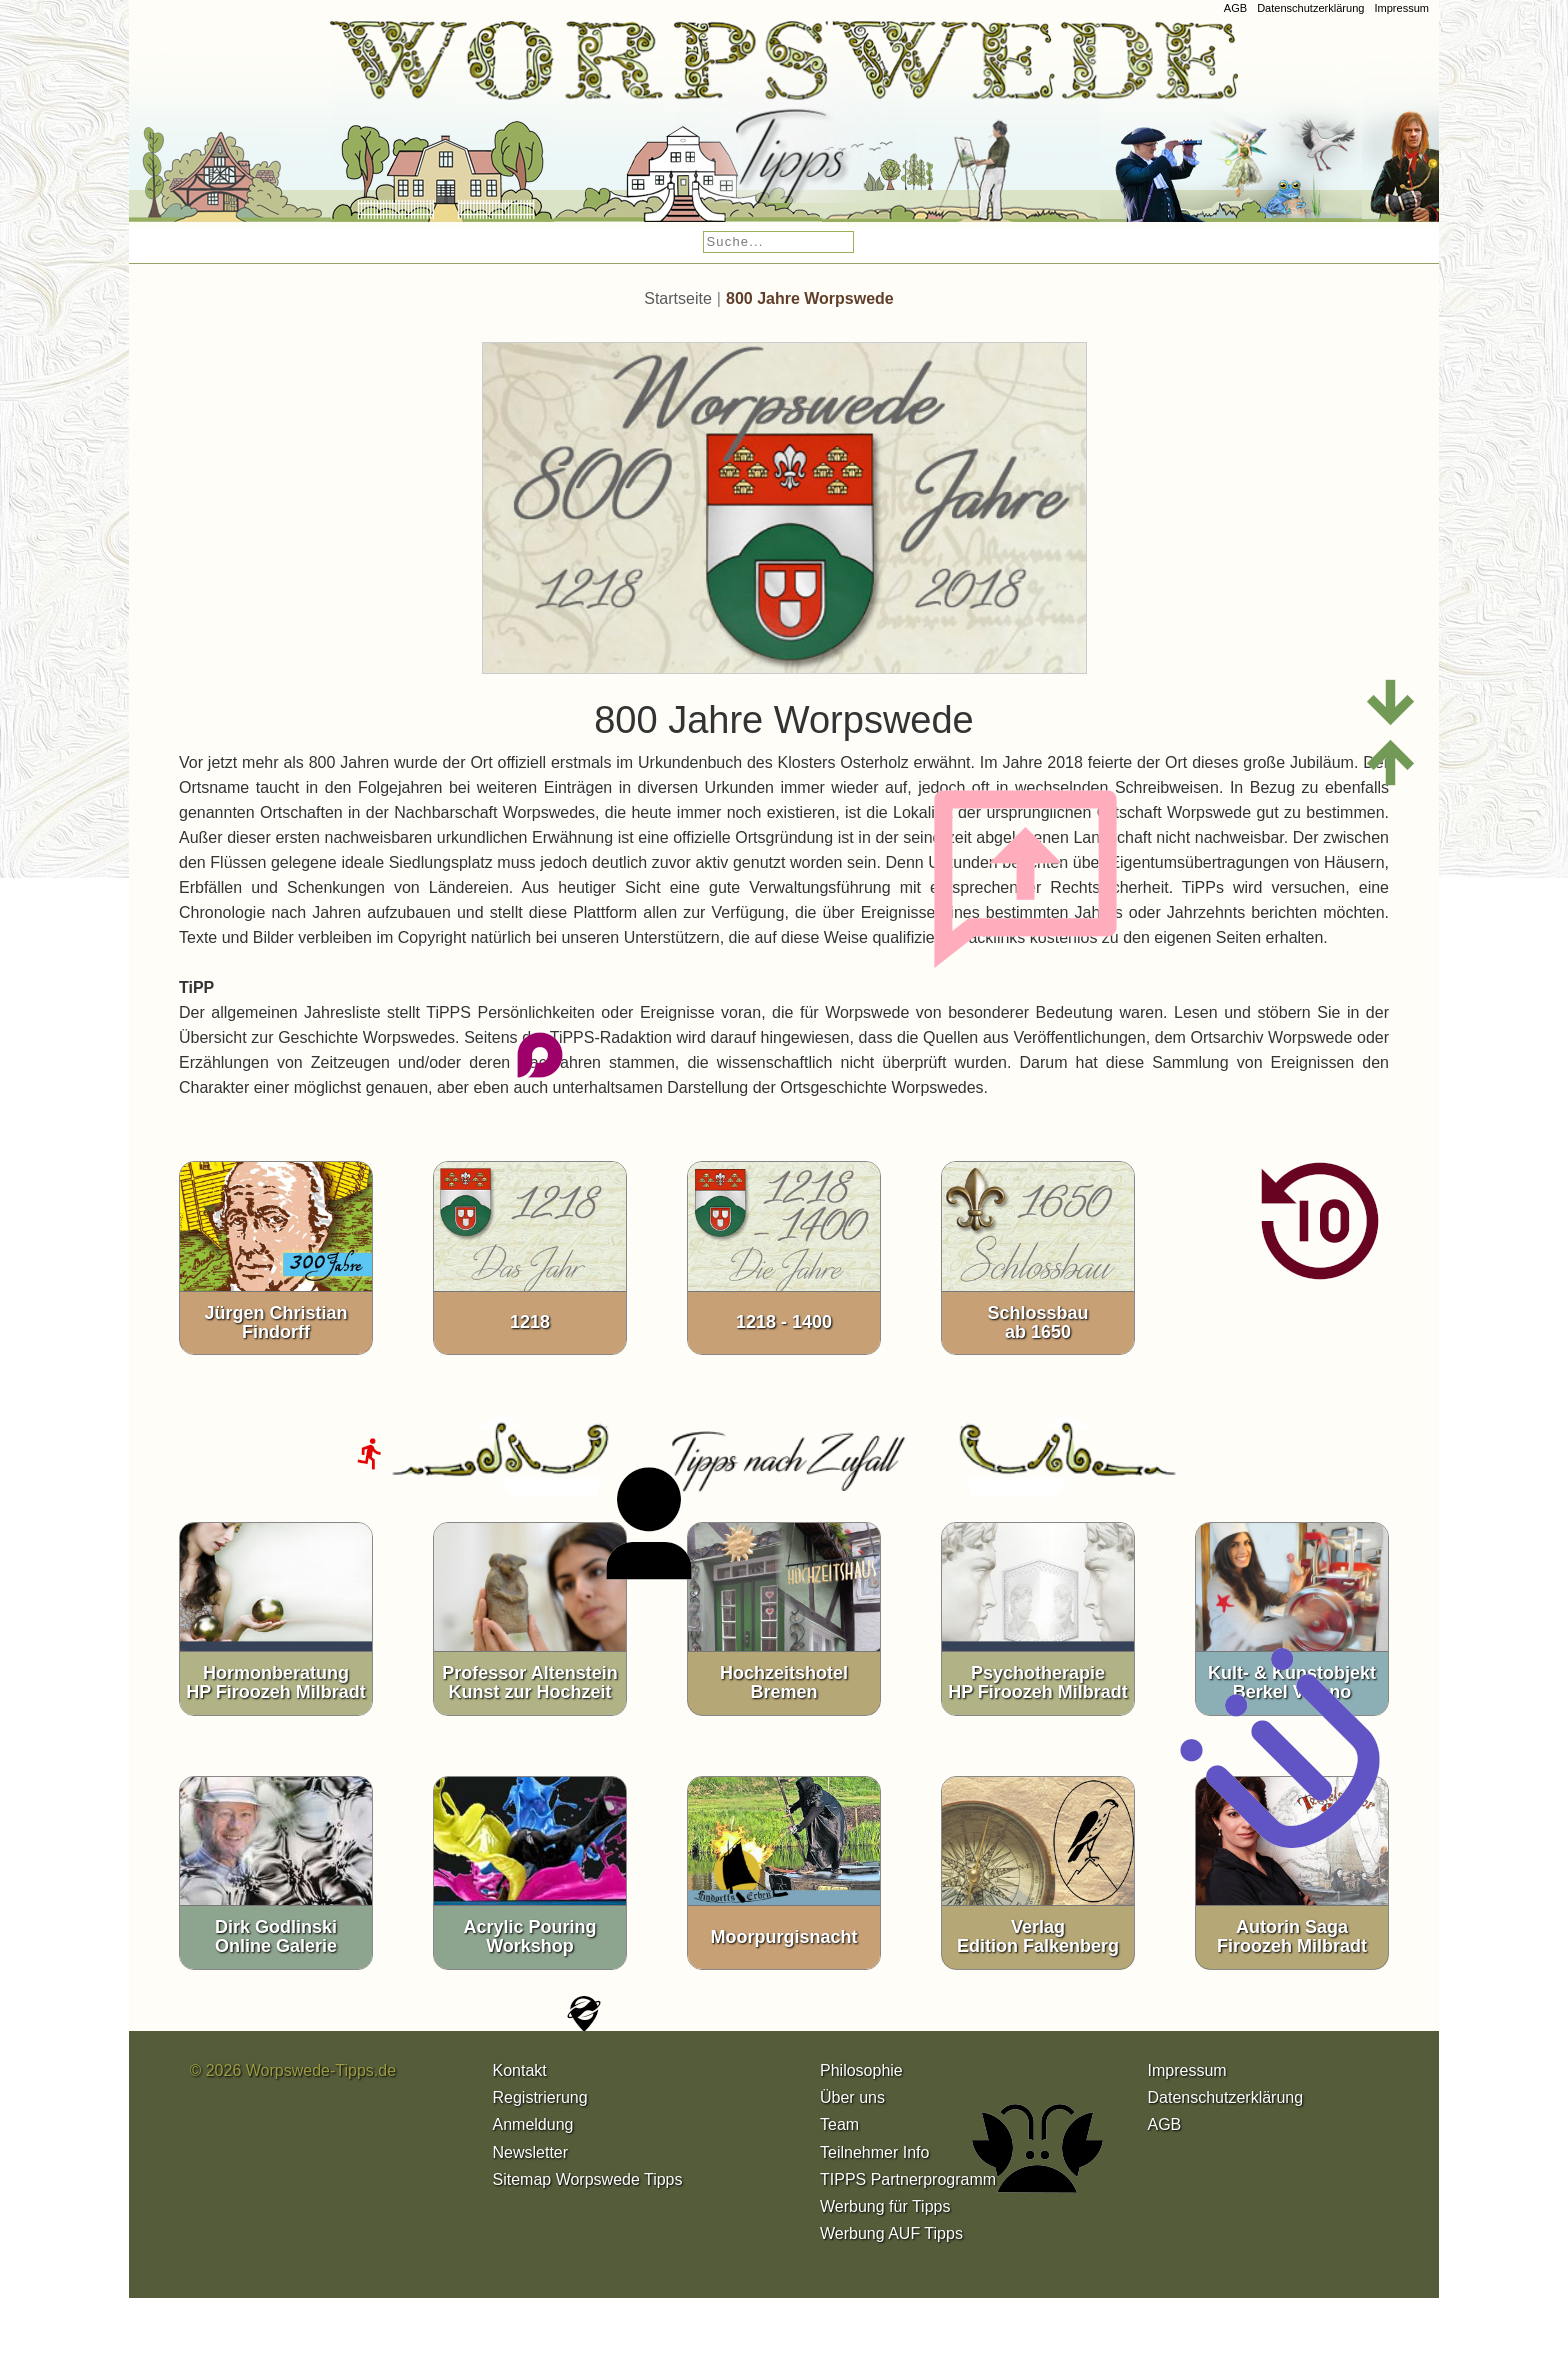 This screenshot has height=2355, width=1568. What do you see at coordinates (584, 2014) in the screenshot?
I see `open organic maps app` at bounding box center [584, 2014].